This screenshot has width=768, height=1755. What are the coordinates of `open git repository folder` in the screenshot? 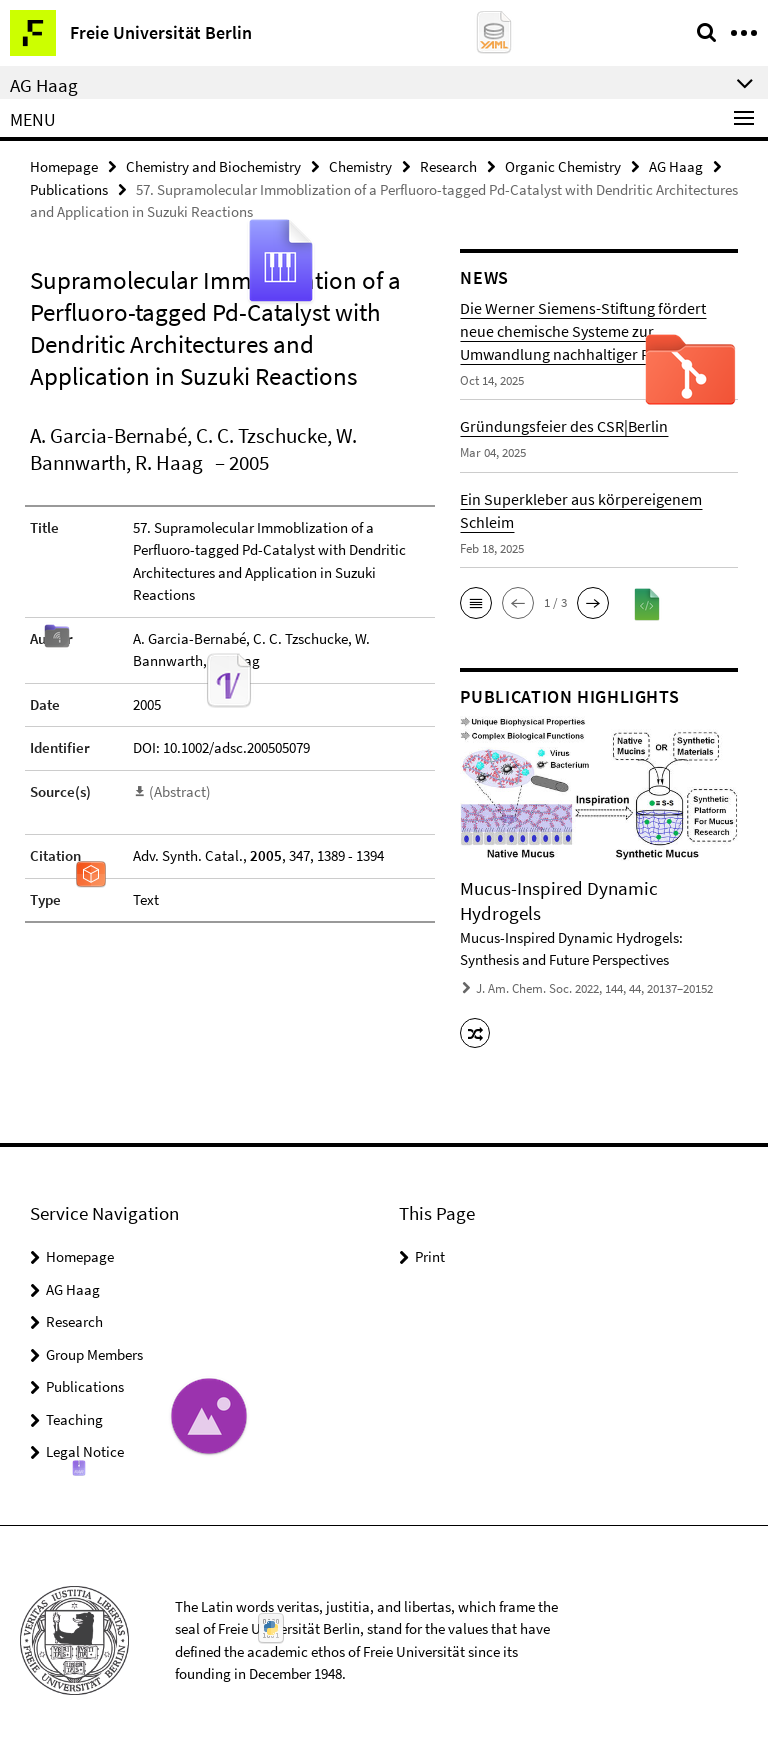 It's located at (690, 372).